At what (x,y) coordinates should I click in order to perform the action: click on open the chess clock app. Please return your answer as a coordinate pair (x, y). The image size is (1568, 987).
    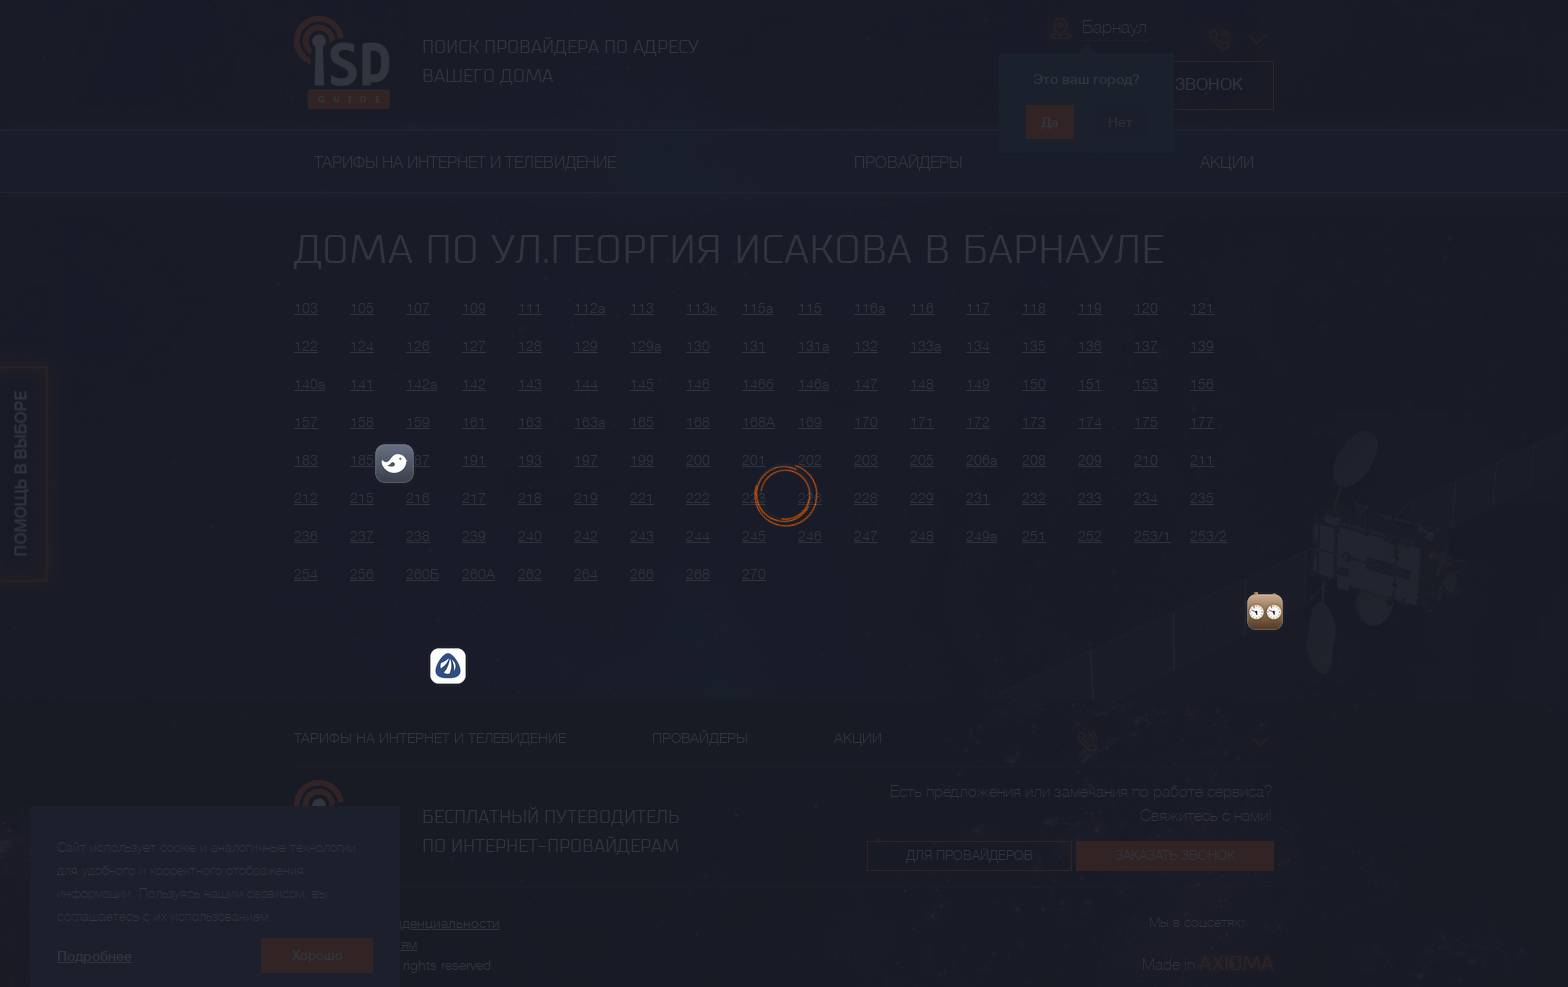
    Looking at the image, I should click on (1265, 612).